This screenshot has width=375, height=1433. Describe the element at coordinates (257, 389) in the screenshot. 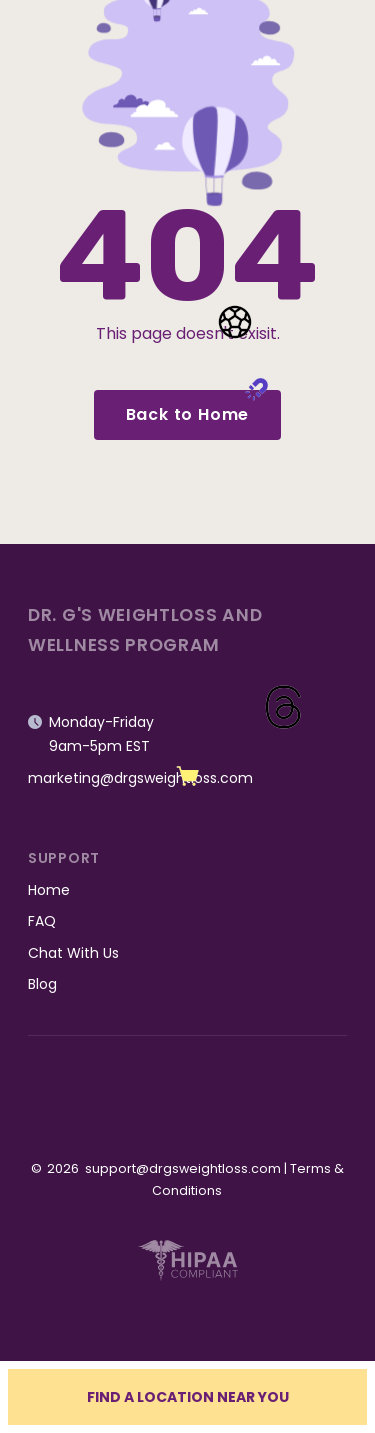

I see `attract or pull related items together` at that location.